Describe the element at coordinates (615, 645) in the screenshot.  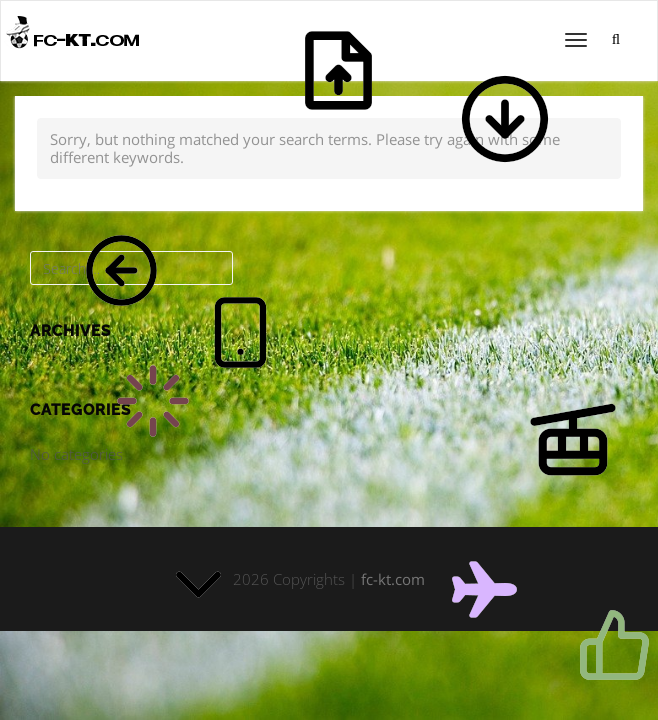
I see `like or upvote content` at that location.